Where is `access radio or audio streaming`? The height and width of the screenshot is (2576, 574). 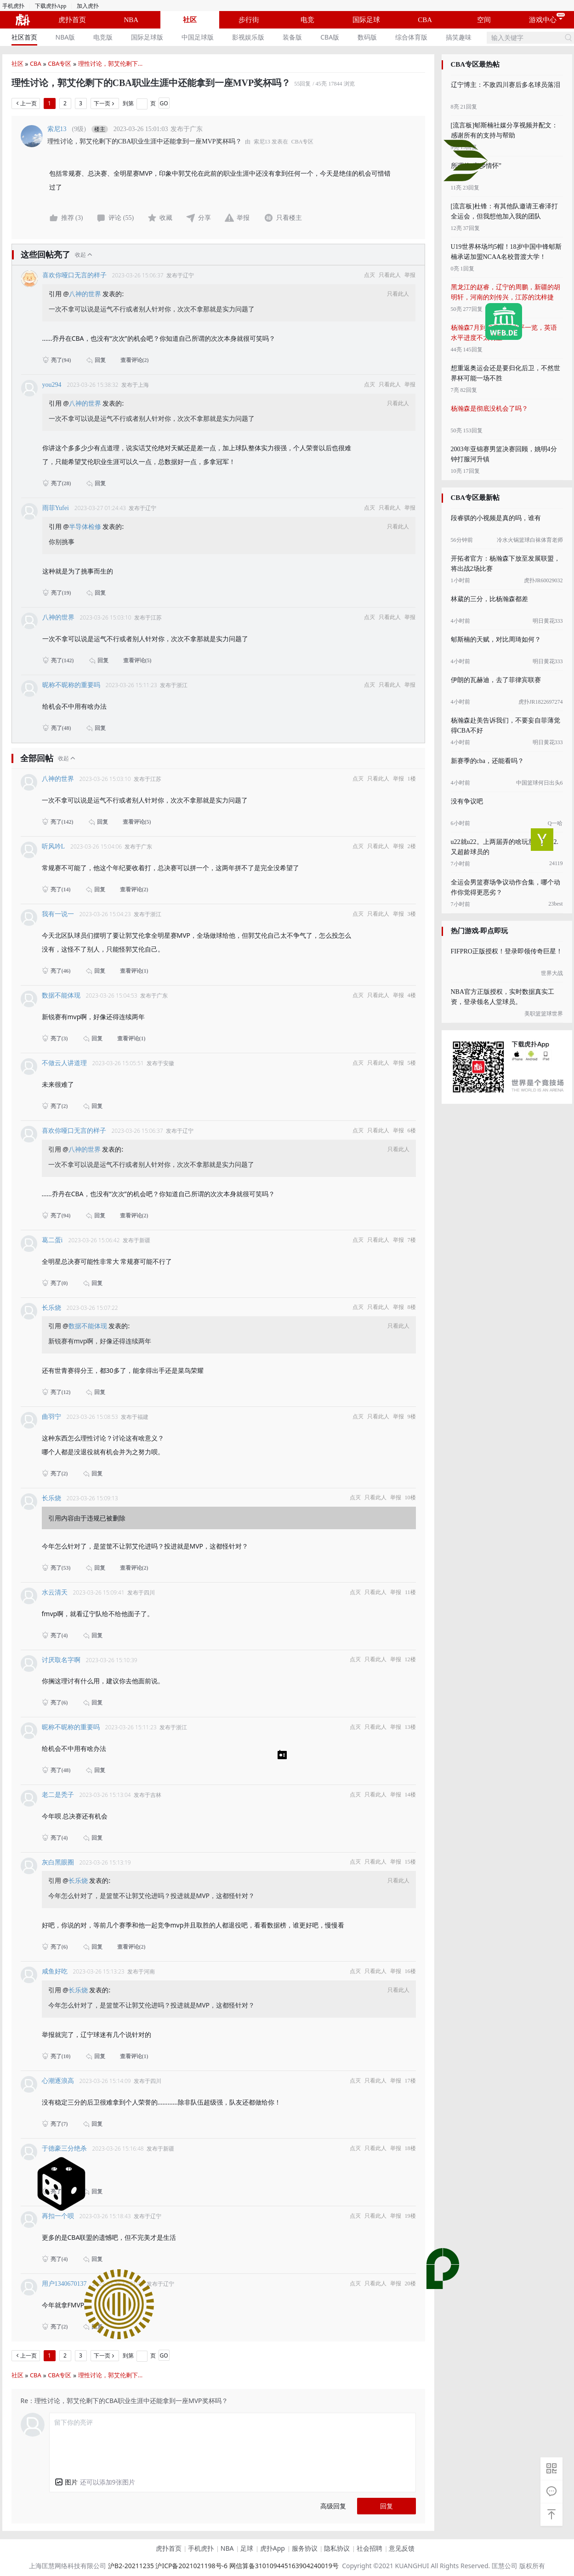
access radio or audio streaming is located at coordinates (282, 1755).